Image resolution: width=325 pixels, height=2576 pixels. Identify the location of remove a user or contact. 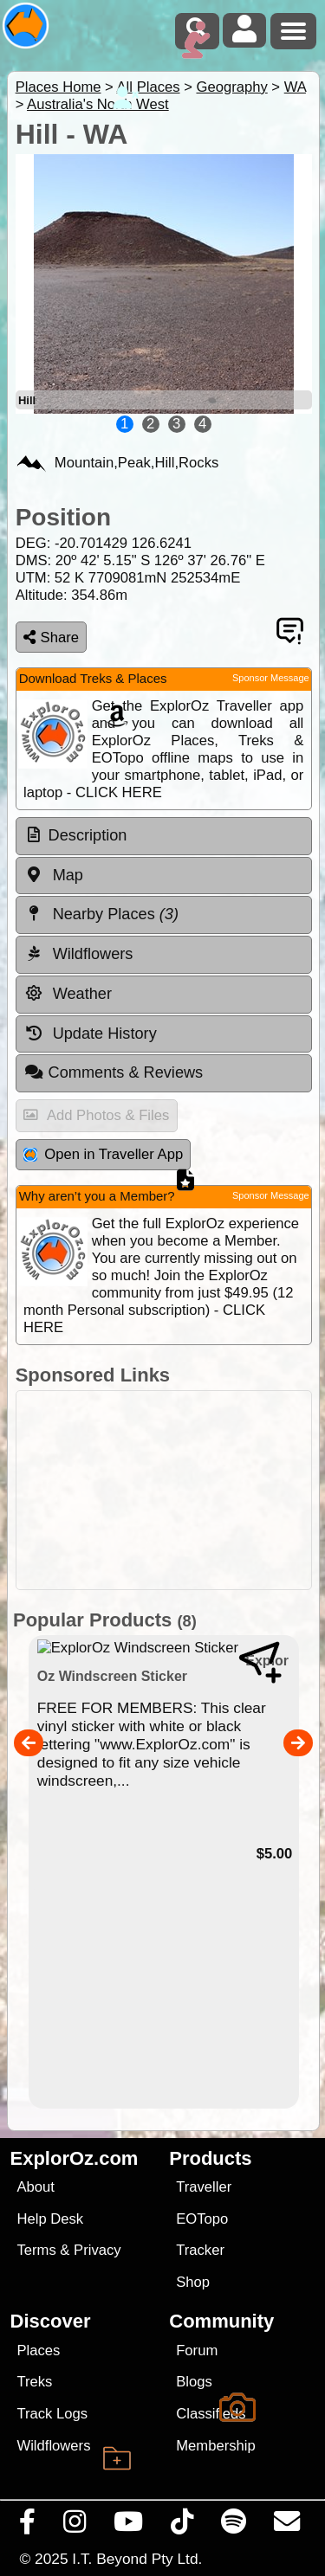
(125, 97).